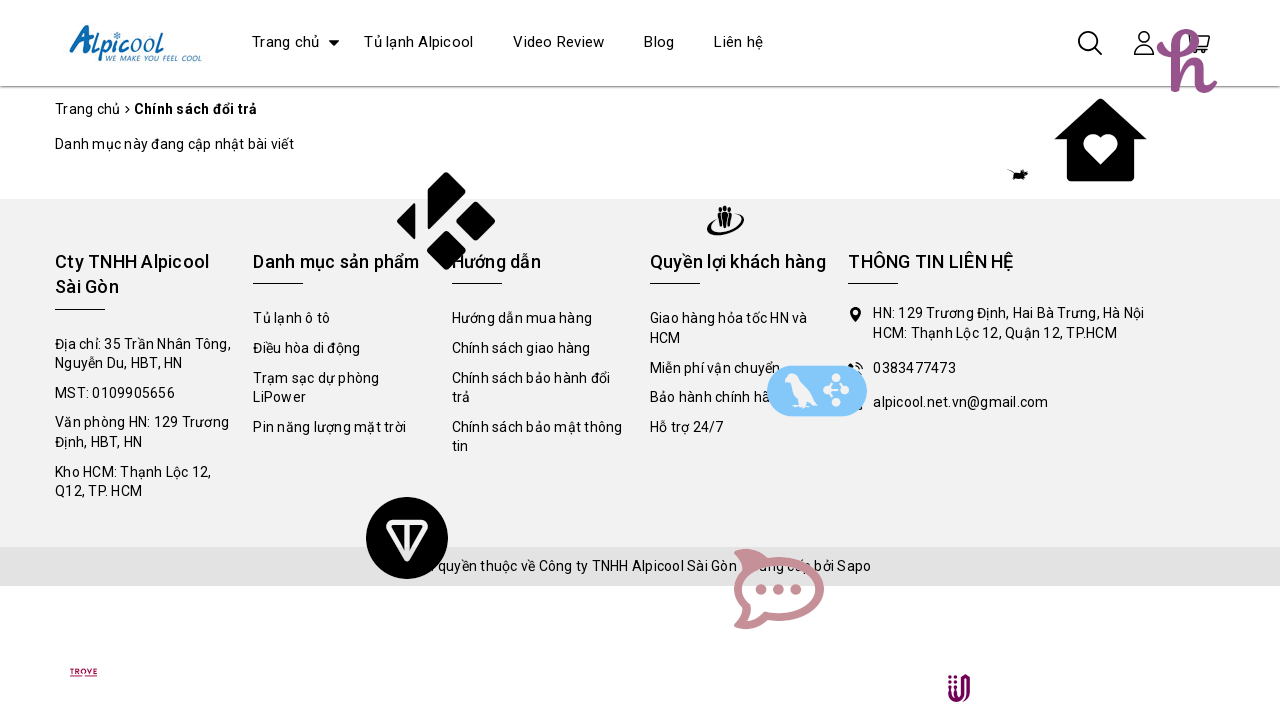  What do you see at coordinates (407, 538) in the screenshot?
I see `open TON wallet or blockchain app` at bounding box center [407, 538].